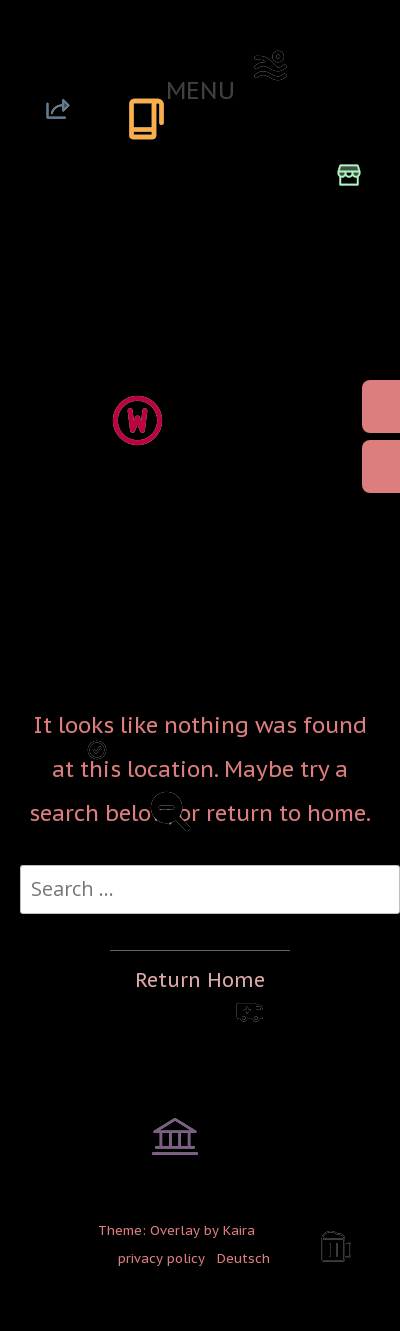 This screenshot has width=400, height=1331. Describe the element at coordinates (170, 811) in the screenshot. I see `zoom out to see more content` at that location.